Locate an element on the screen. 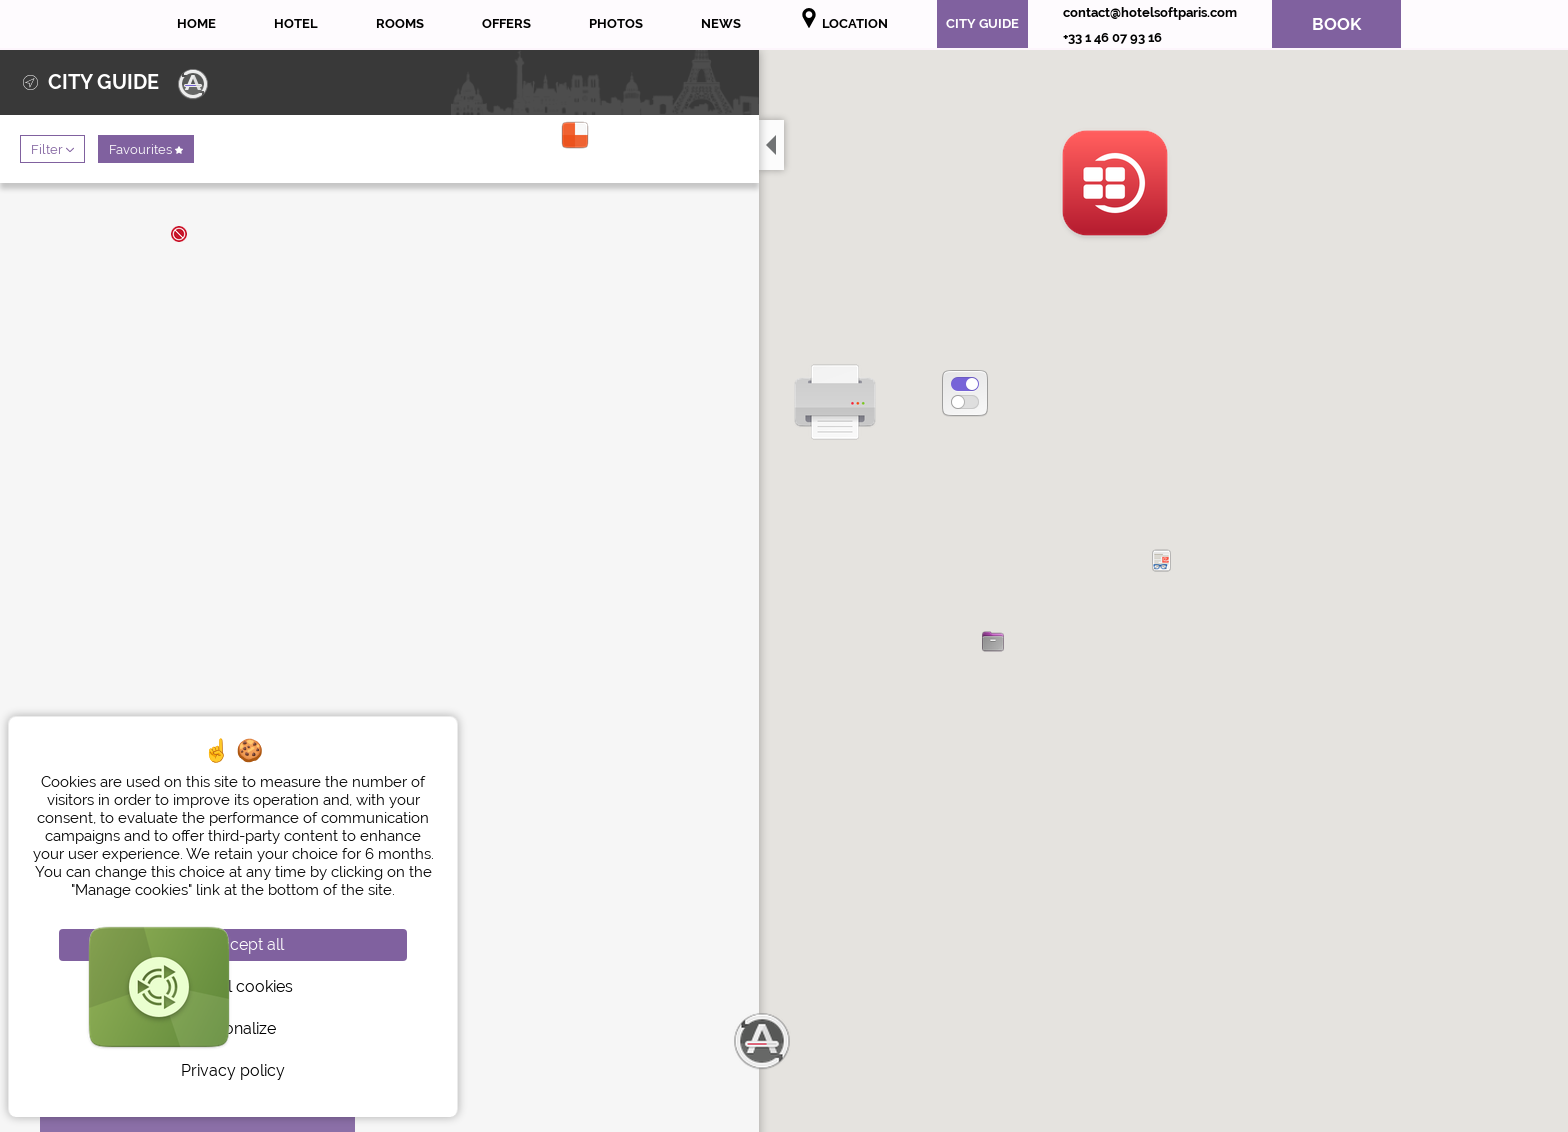 The image size is (1568, 1132). delete or remove an item is located at coordinates (179, 234).